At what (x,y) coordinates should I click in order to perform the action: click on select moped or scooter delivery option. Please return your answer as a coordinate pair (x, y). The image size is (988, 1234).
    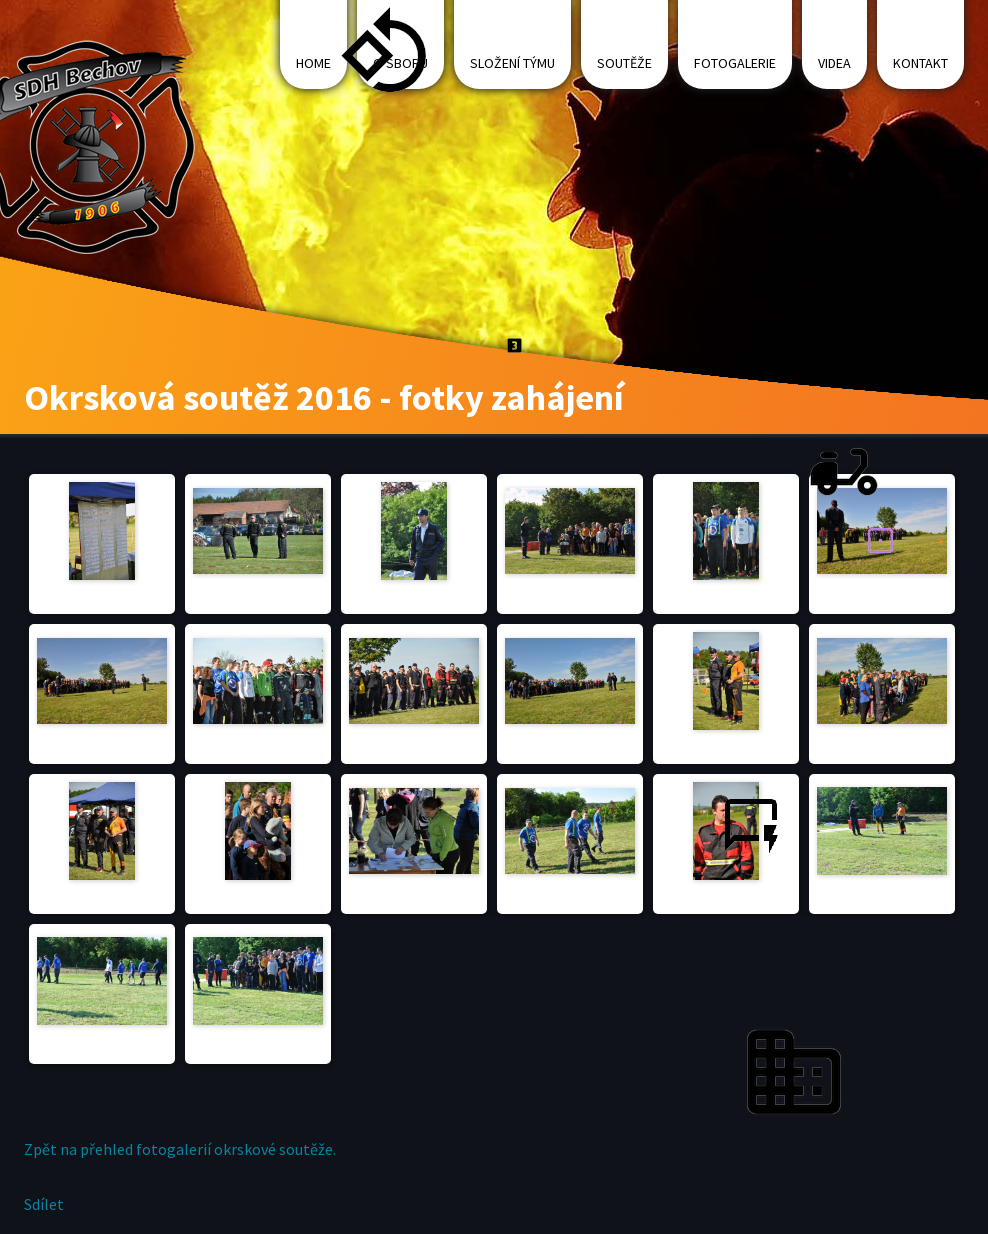
    Looking at the image, I should click on (844, 472).